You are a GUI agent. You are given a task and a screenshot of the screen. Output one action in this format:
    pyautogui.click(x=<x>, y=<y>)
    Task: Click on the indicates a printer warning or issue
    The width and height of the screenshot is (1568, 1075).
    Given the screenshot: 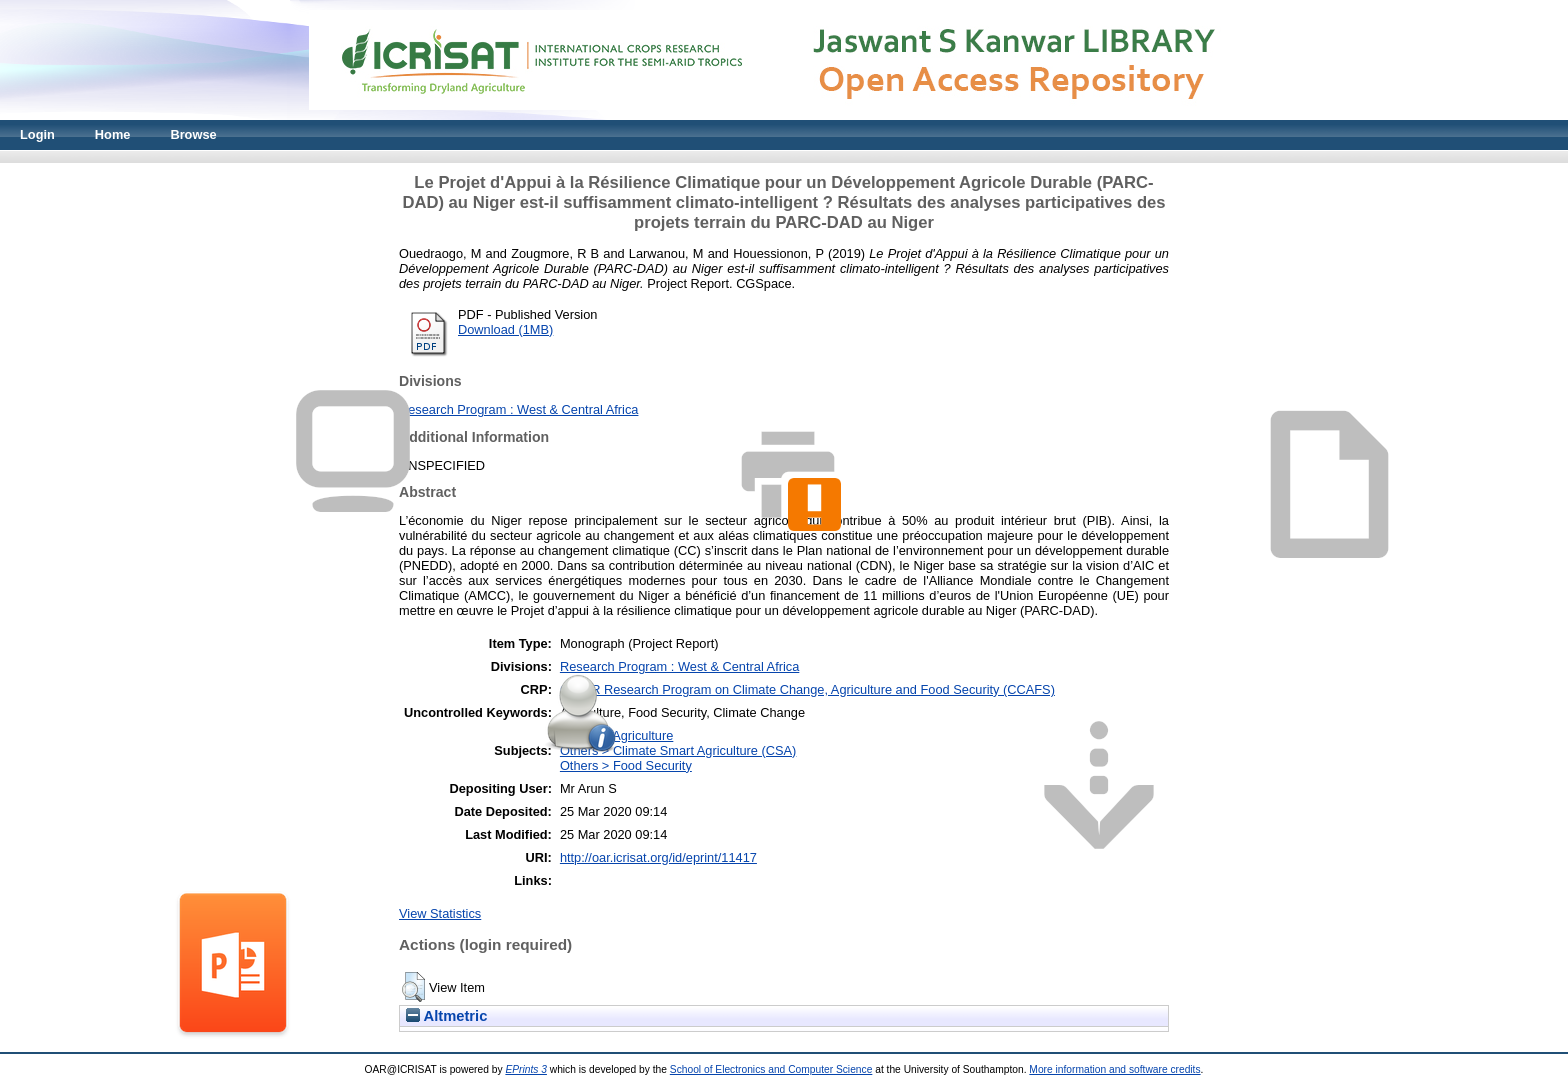 What is the action you would take?
    pyautogui.click(x=788, y=478)
    